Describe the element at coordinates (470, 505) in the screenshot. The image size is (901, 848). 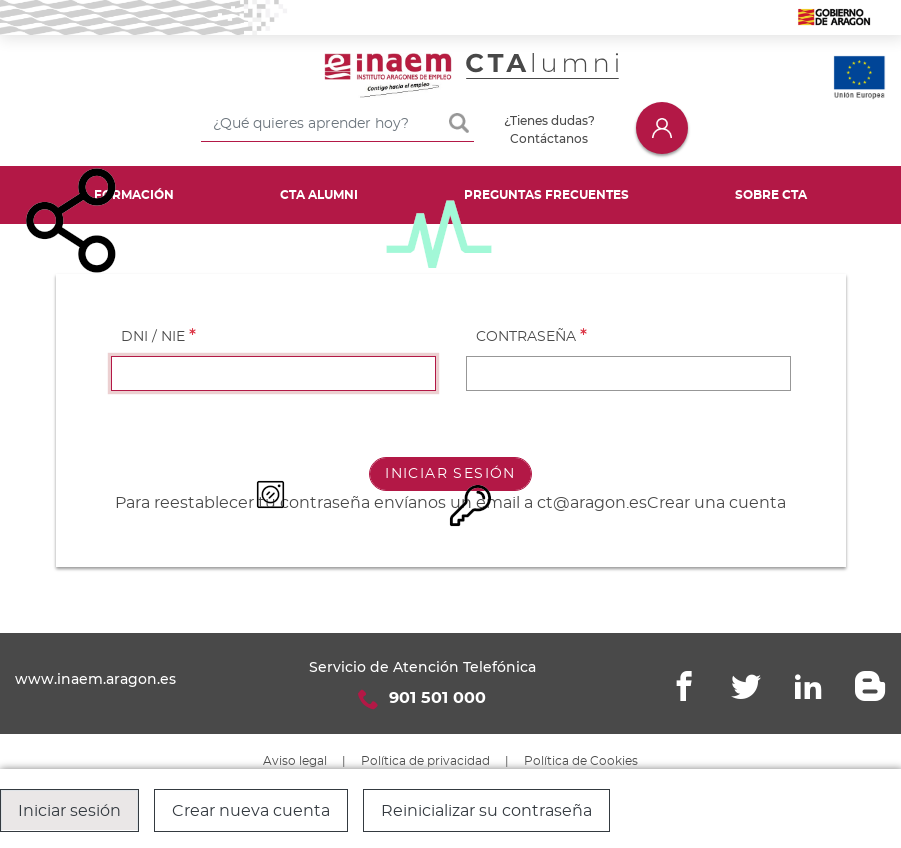
I see `access security or authentication settings` at that location.